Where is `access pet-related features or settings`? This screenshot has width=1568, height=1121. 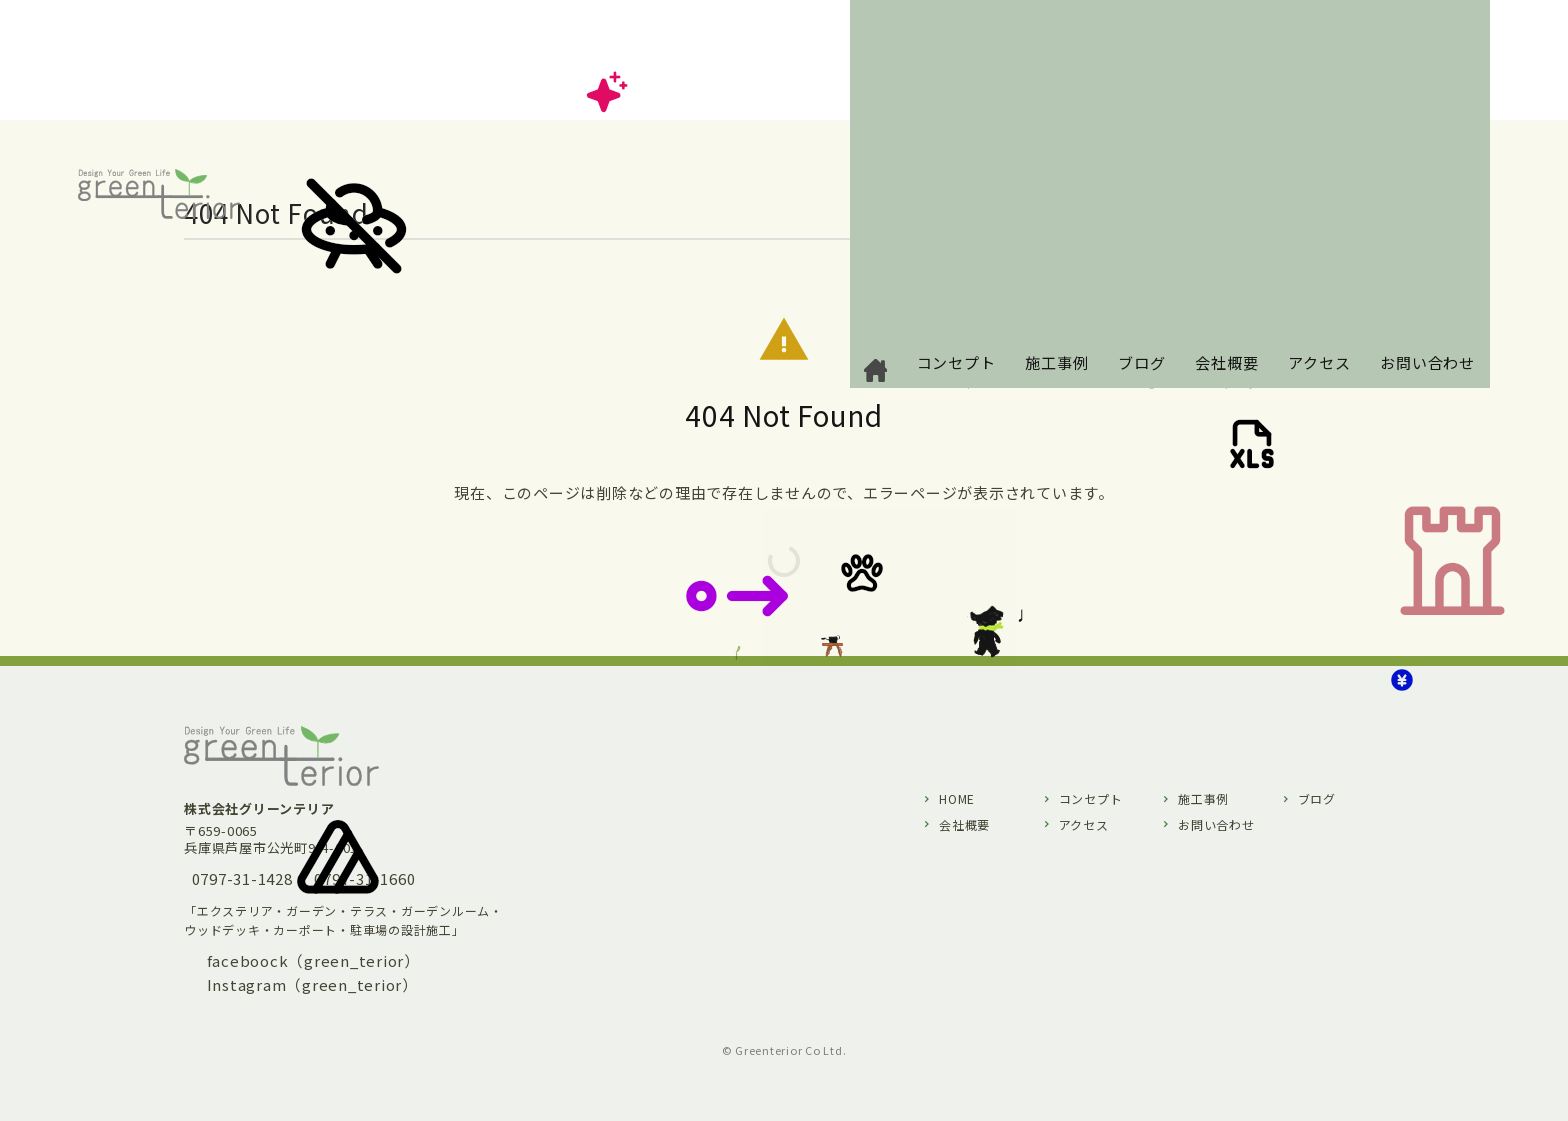
access pet-related features or settings is located at coordinates (862, 573).